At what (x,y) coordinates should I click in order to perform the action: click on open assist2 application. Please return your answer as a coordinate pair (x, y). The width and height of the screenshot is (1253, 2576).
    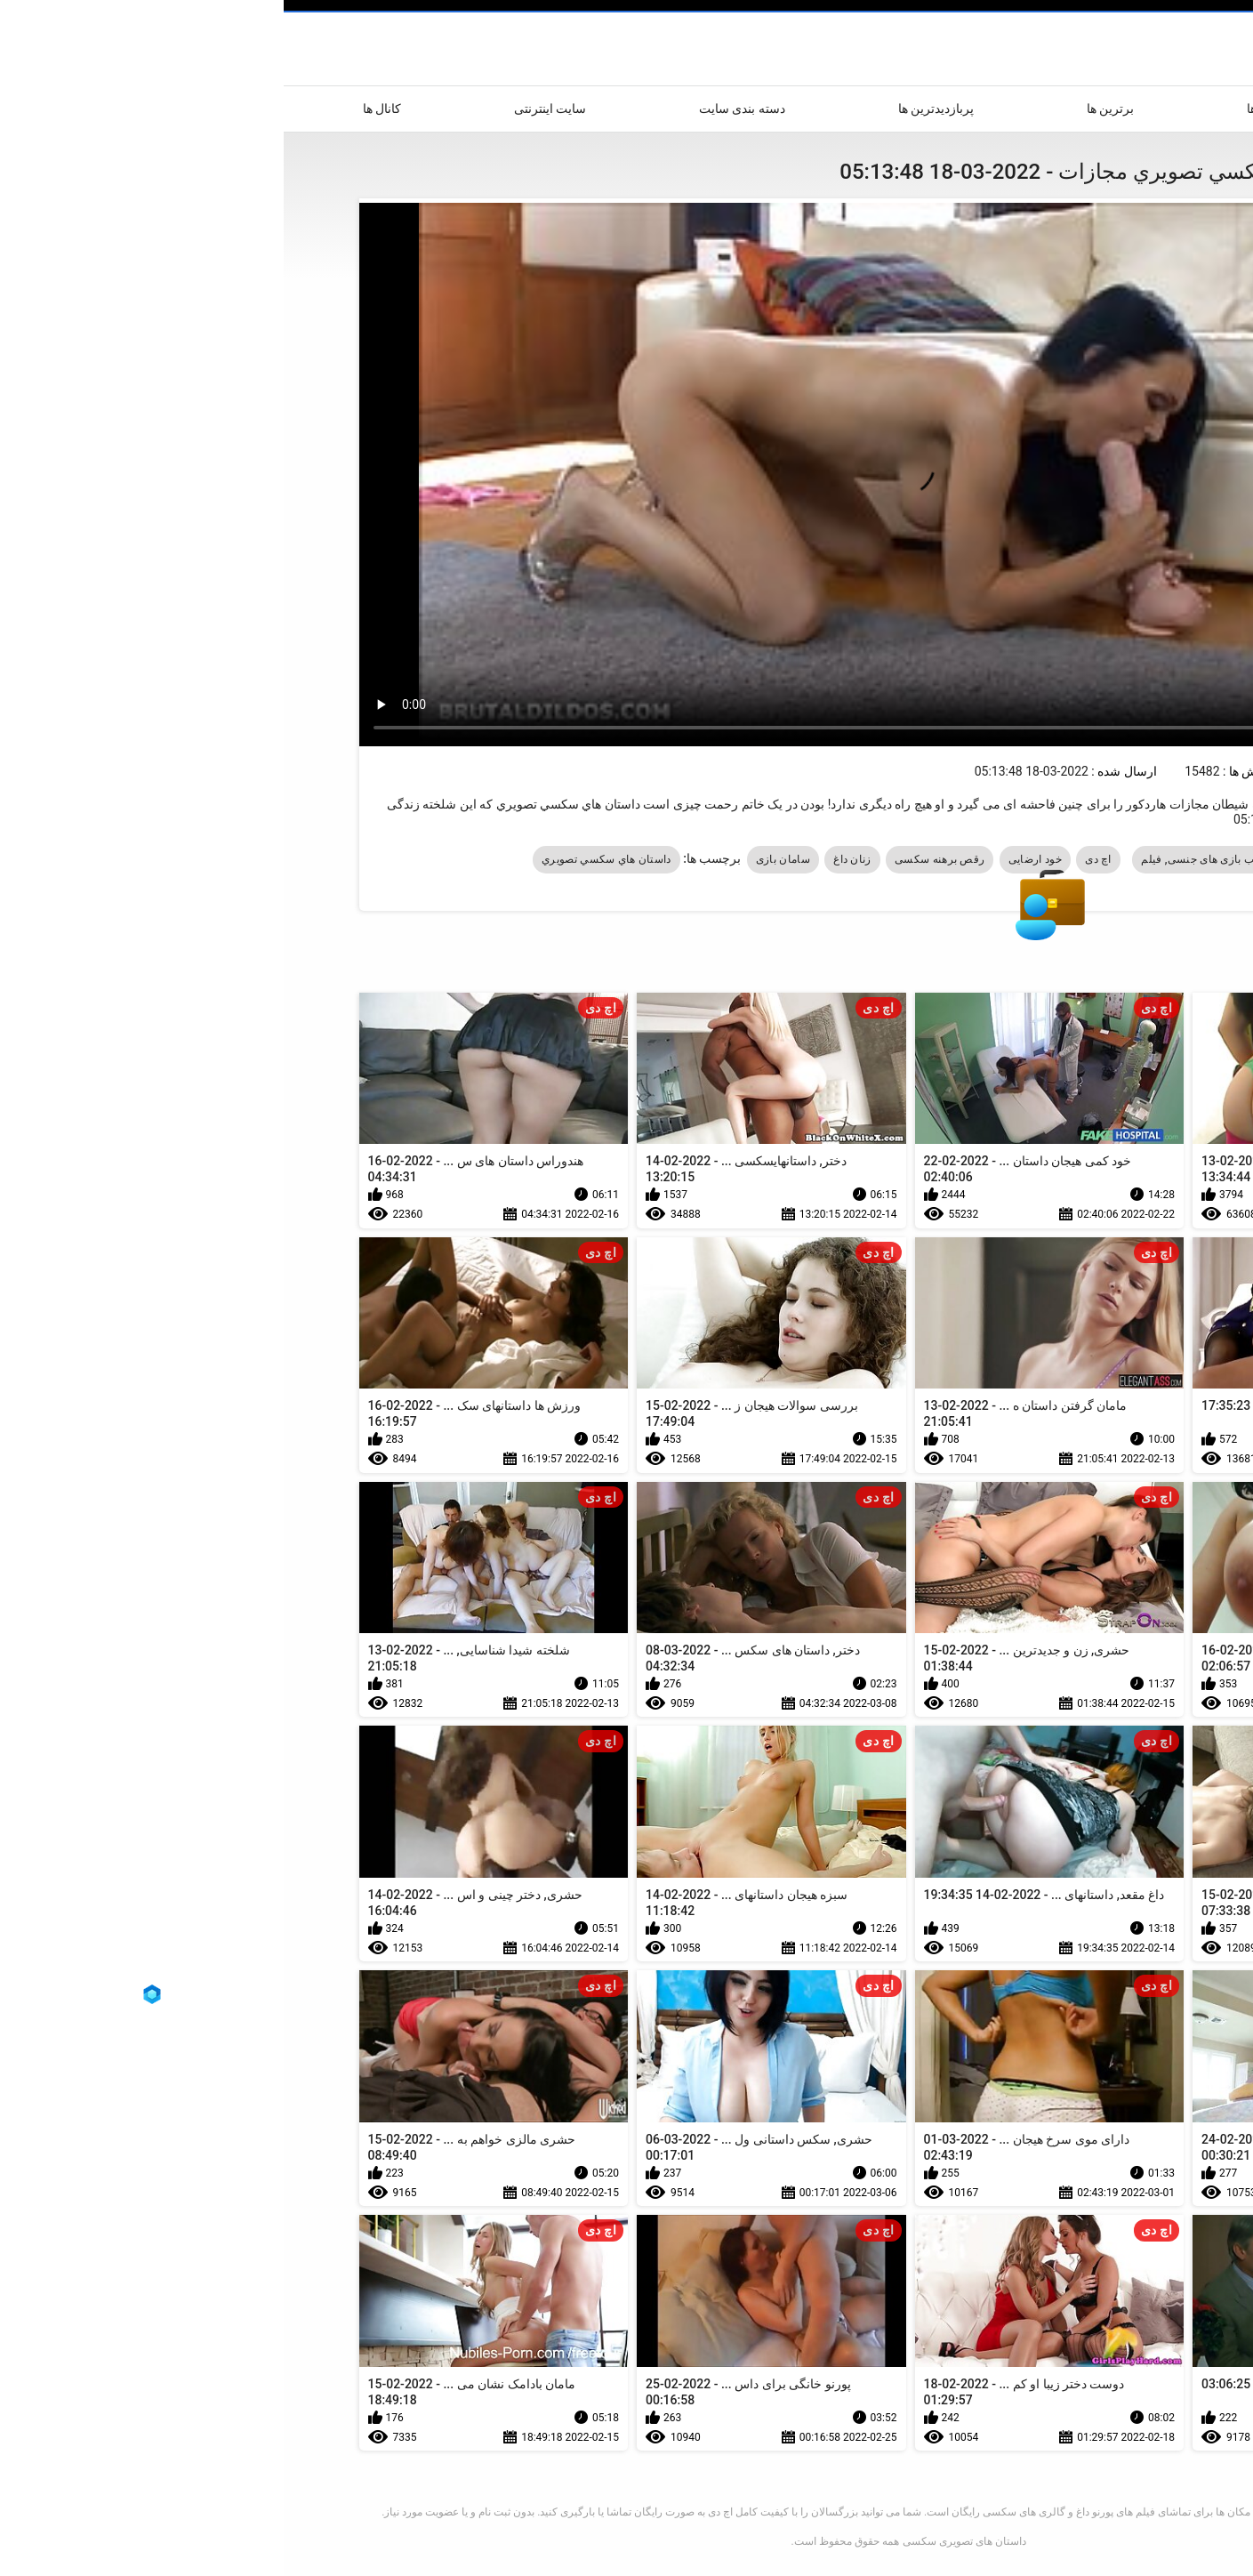
    Looking at the image, I should click on (152, 1994).